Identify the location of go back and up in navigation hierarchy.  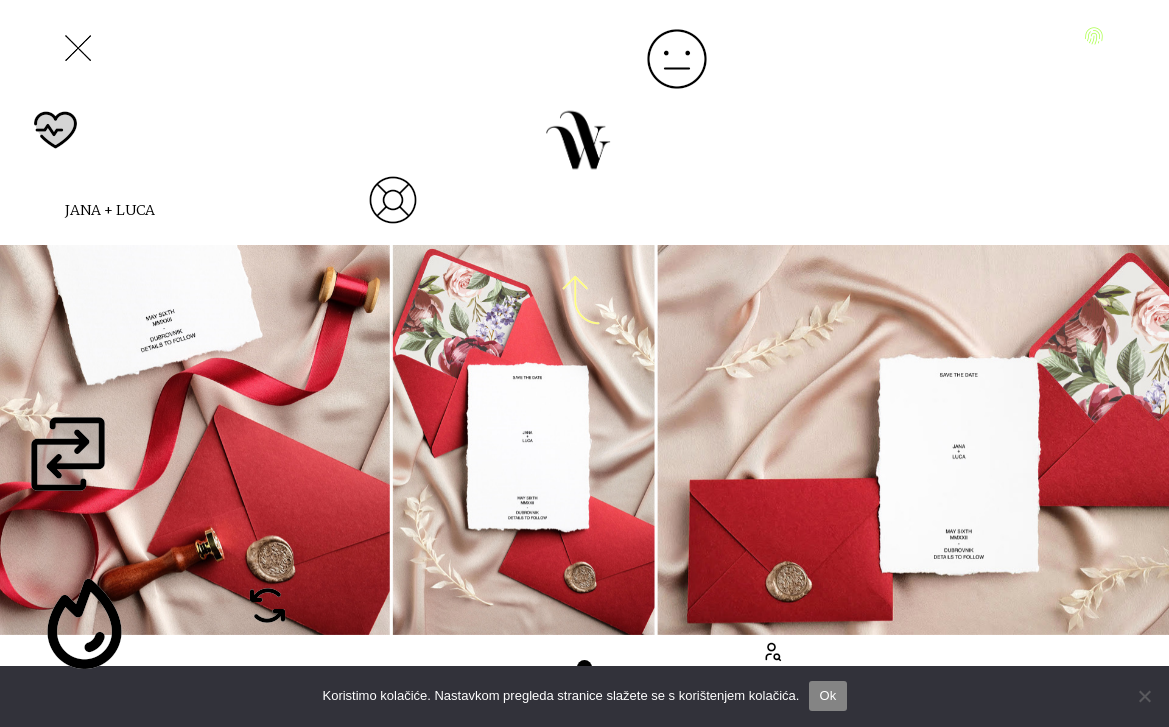
(581, 300).